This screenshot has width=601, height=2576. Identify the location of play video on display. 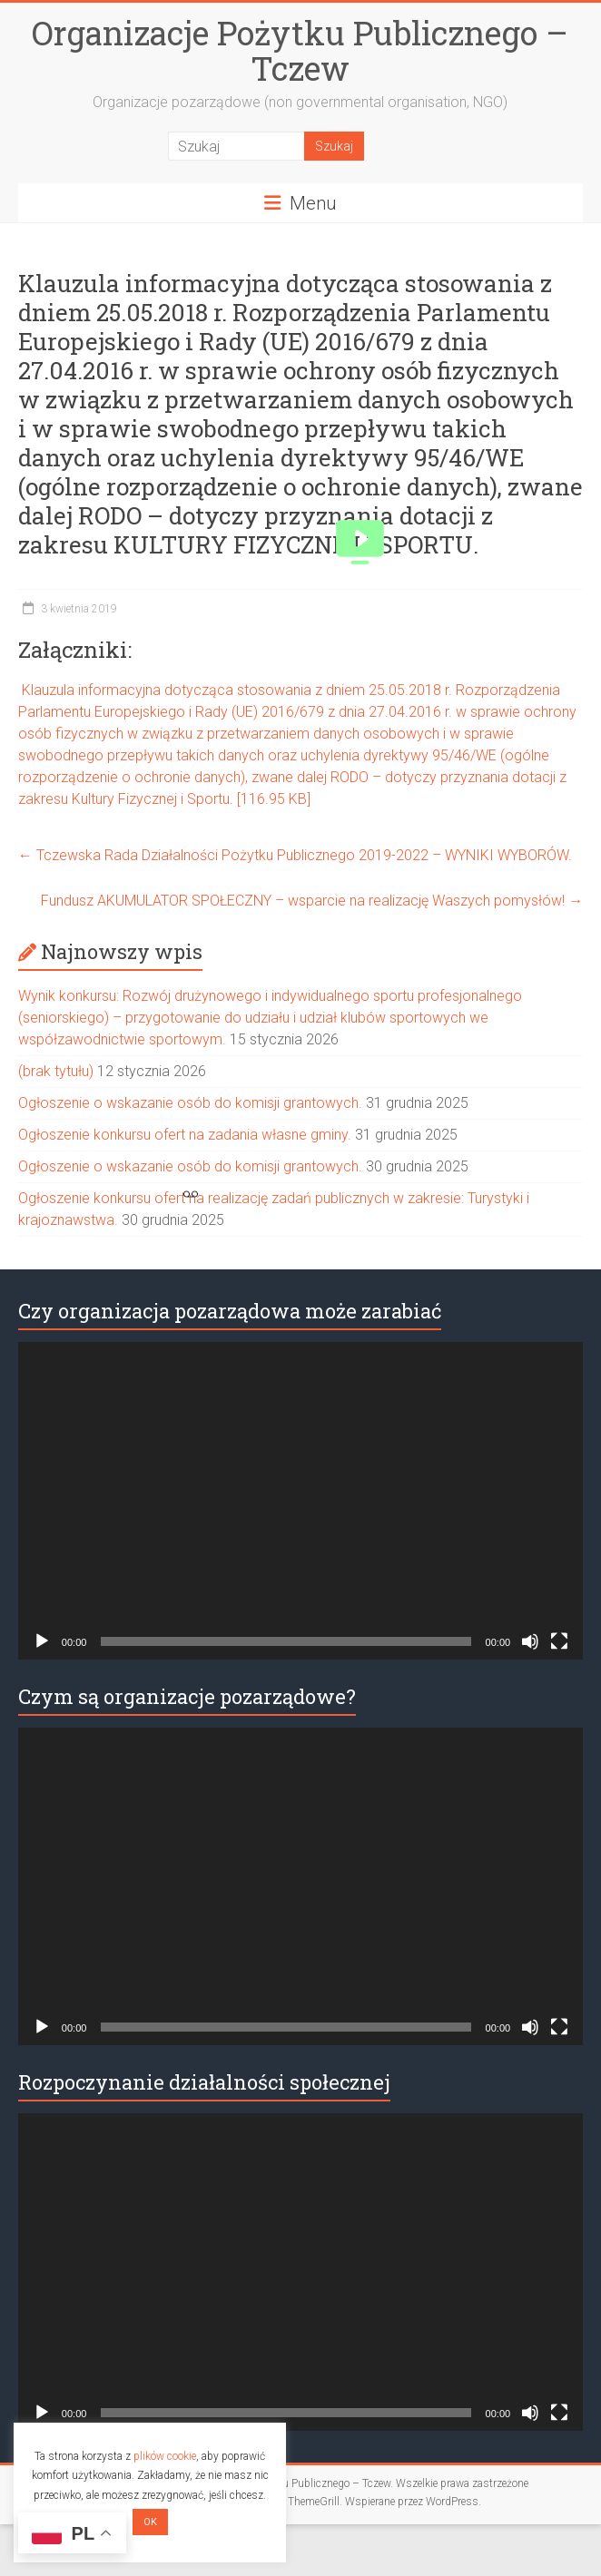
(360, 540).